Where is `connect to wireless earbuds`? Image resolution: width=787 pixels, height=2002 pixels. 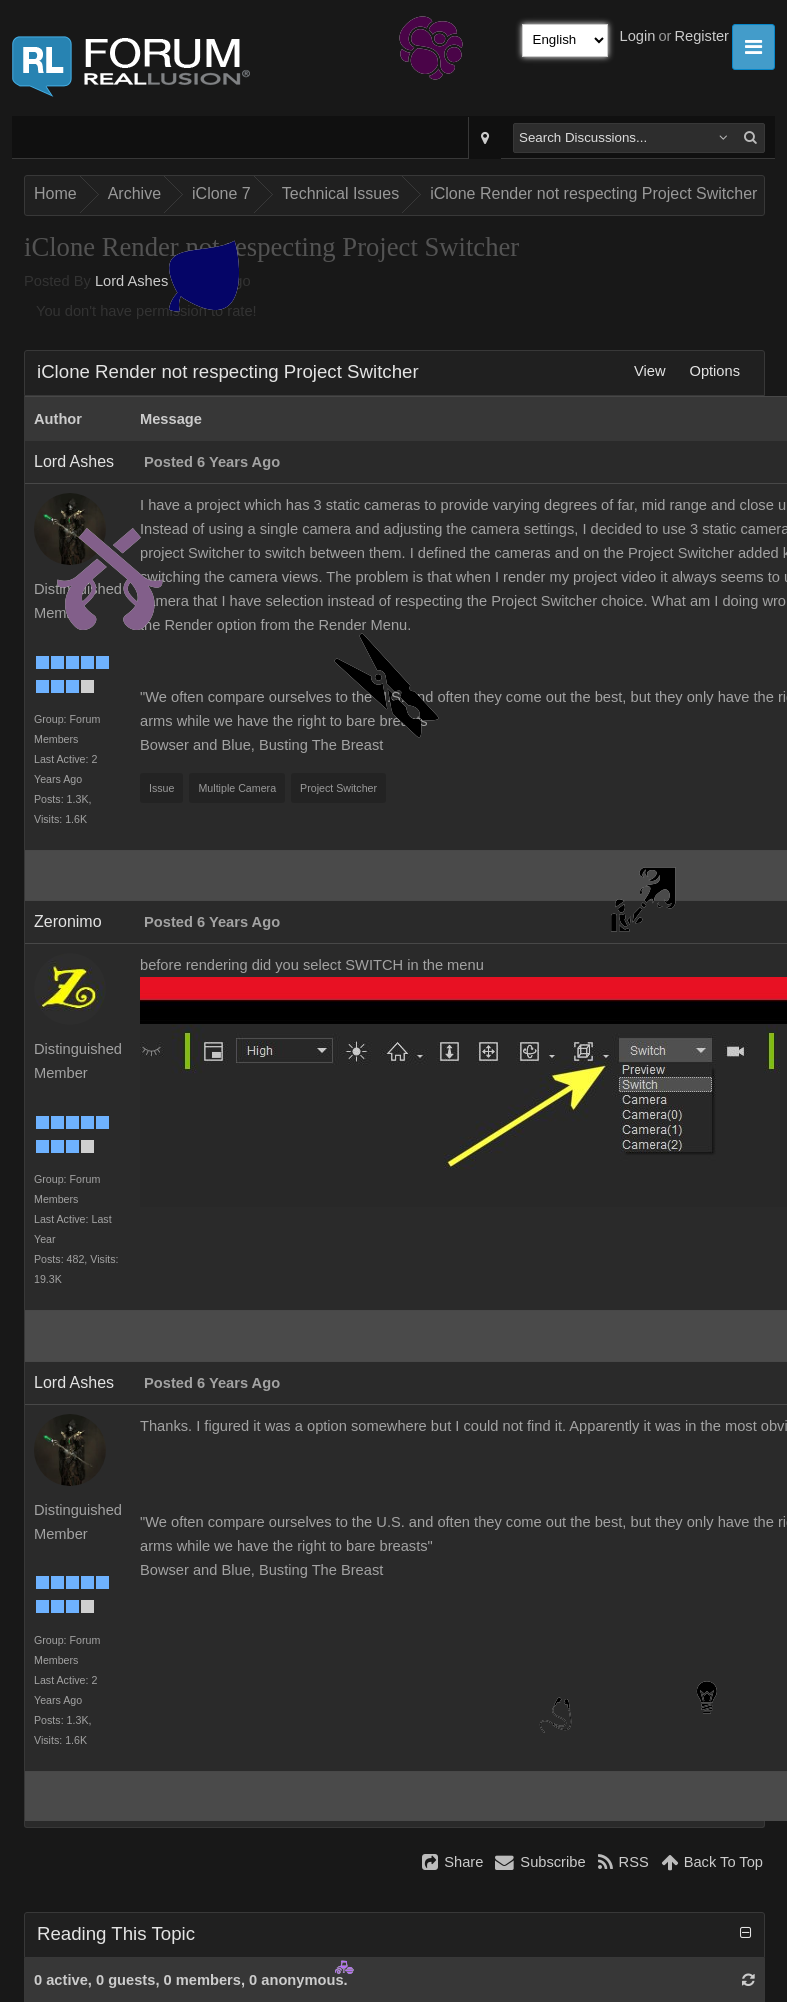
connect to wireless earbuds is located at coordinates (556, 1715).